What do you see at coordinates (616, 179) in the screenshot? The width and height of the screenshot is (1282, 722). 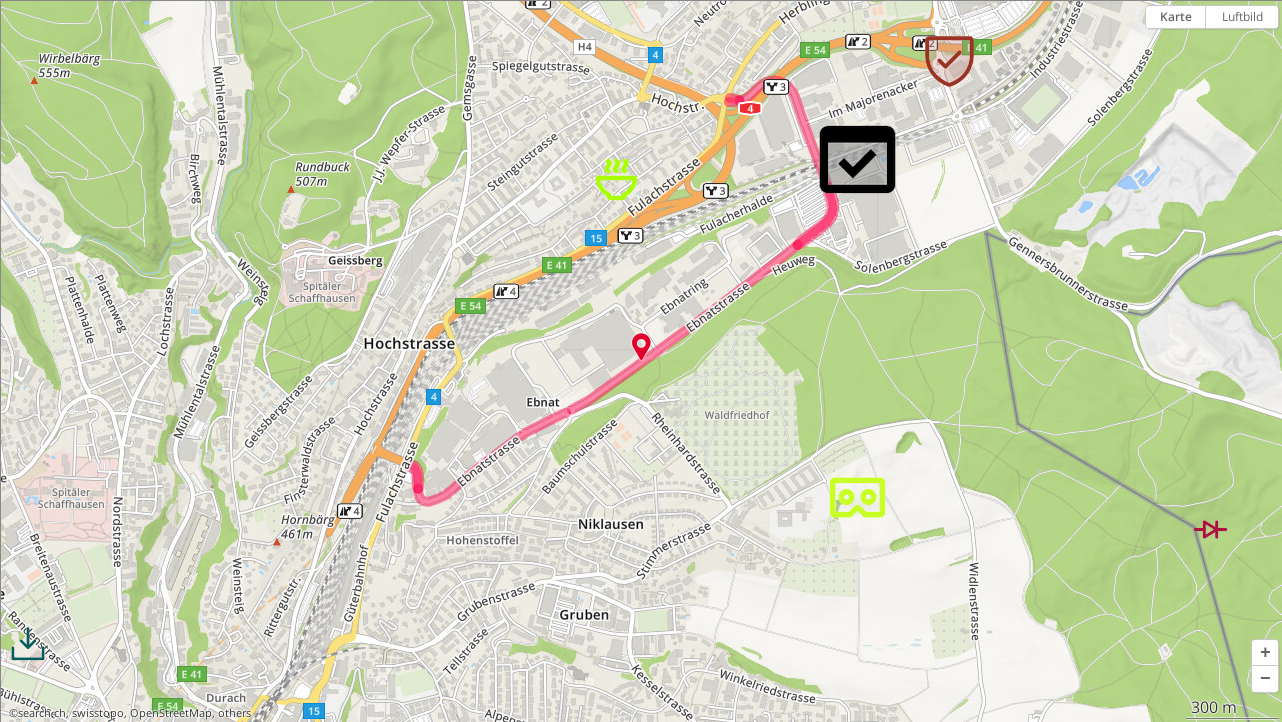 I see `view food or dining options` at bounding box center [616, 179].